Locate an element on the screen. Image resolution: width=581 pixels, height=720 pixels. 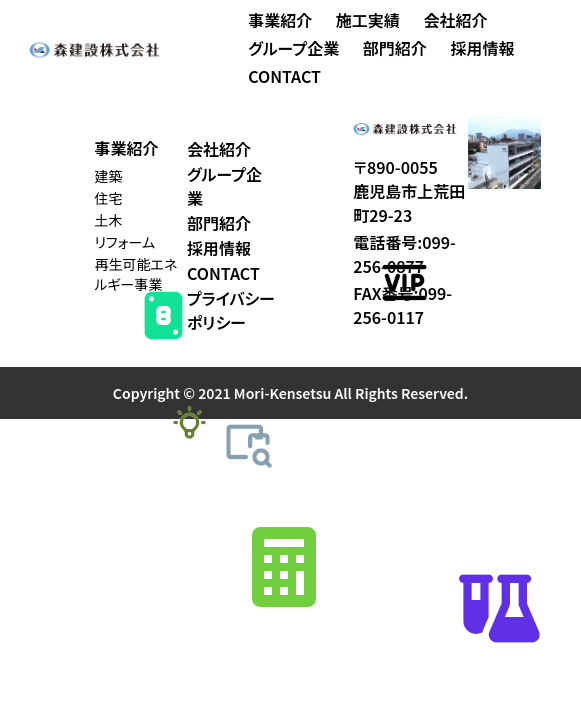
open the calculator app is located at coordinates (284, 567).